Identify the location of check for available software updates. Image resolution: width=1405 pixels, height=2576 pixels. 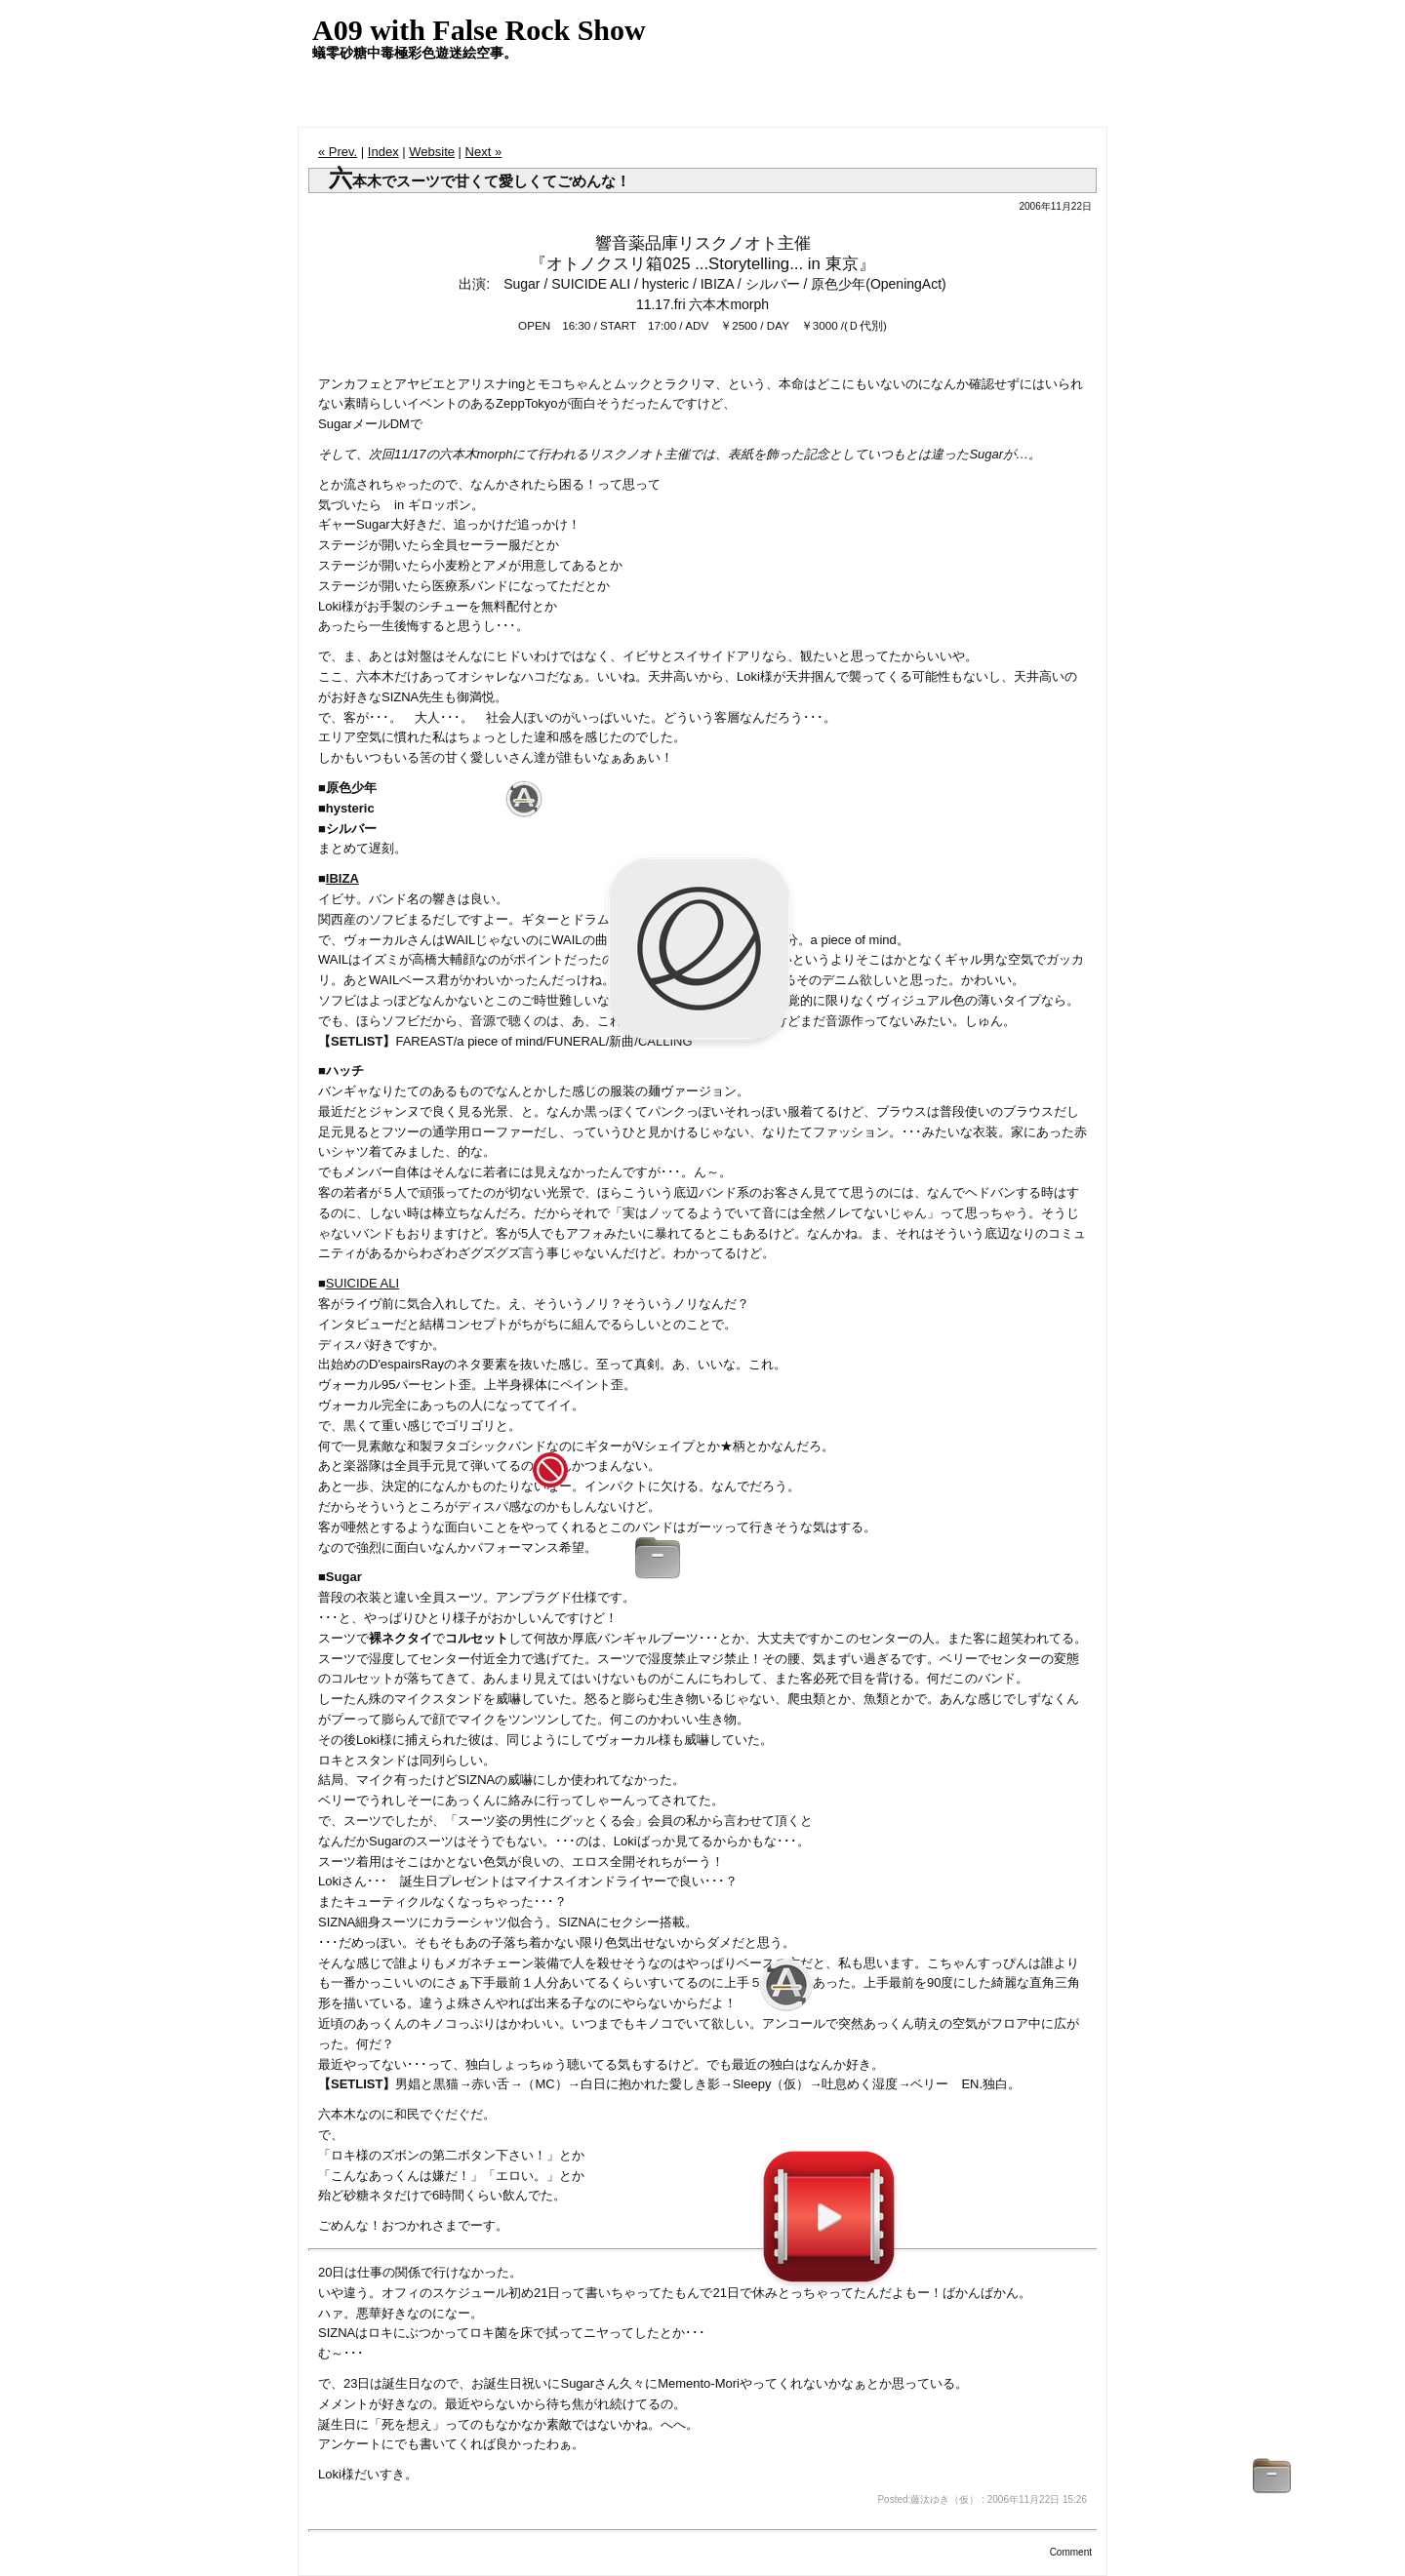
(524, 799).